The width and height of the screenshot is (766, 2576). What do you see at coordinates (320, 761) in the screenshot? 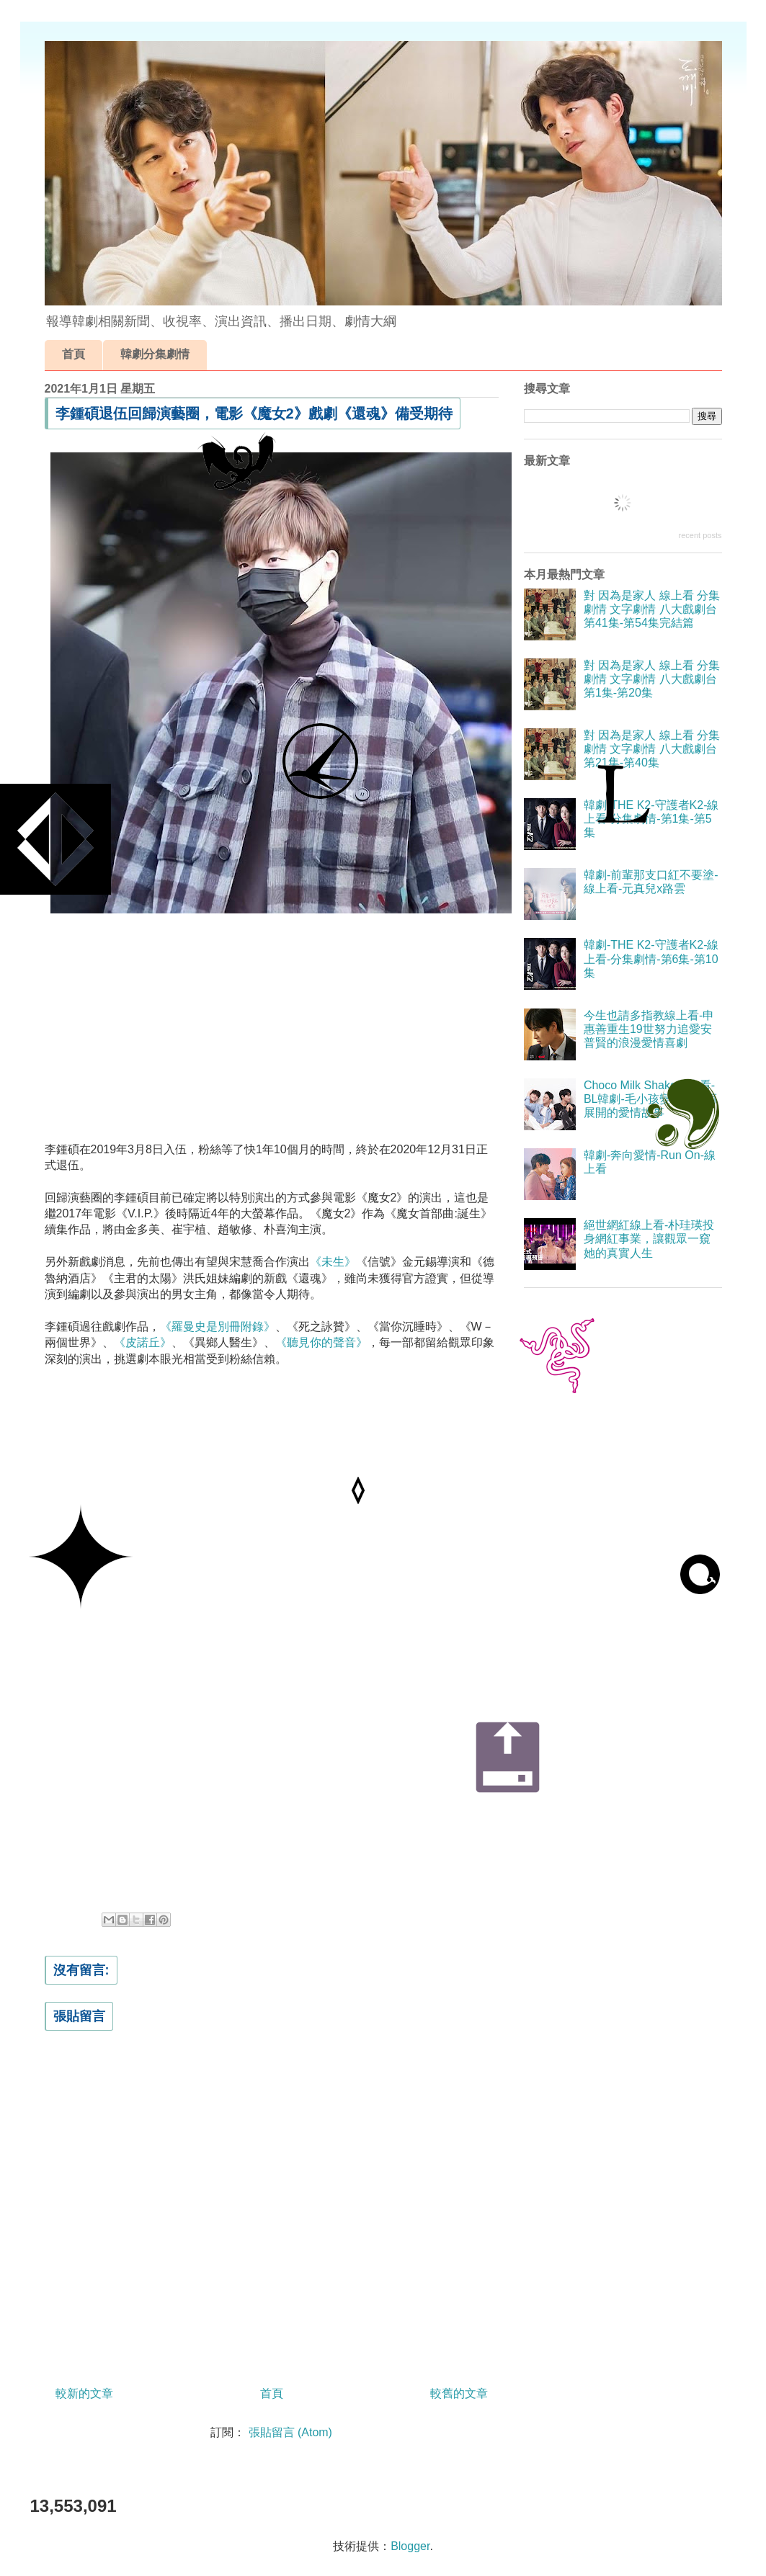
I see `tarom romanian airline logo` at bounding box center [320, 761].